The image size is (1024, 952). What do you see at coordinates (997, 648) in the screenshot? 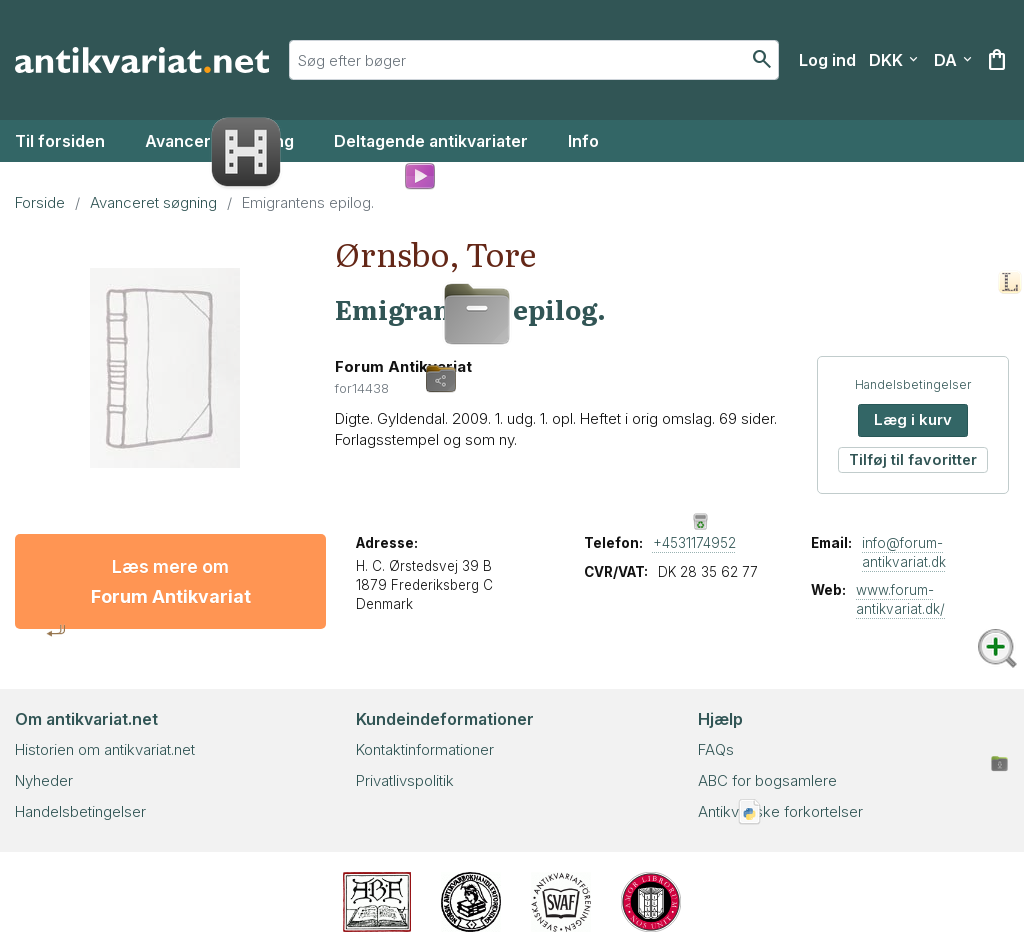
I see `zoom in on the current view` at bounding box center [997, 648].